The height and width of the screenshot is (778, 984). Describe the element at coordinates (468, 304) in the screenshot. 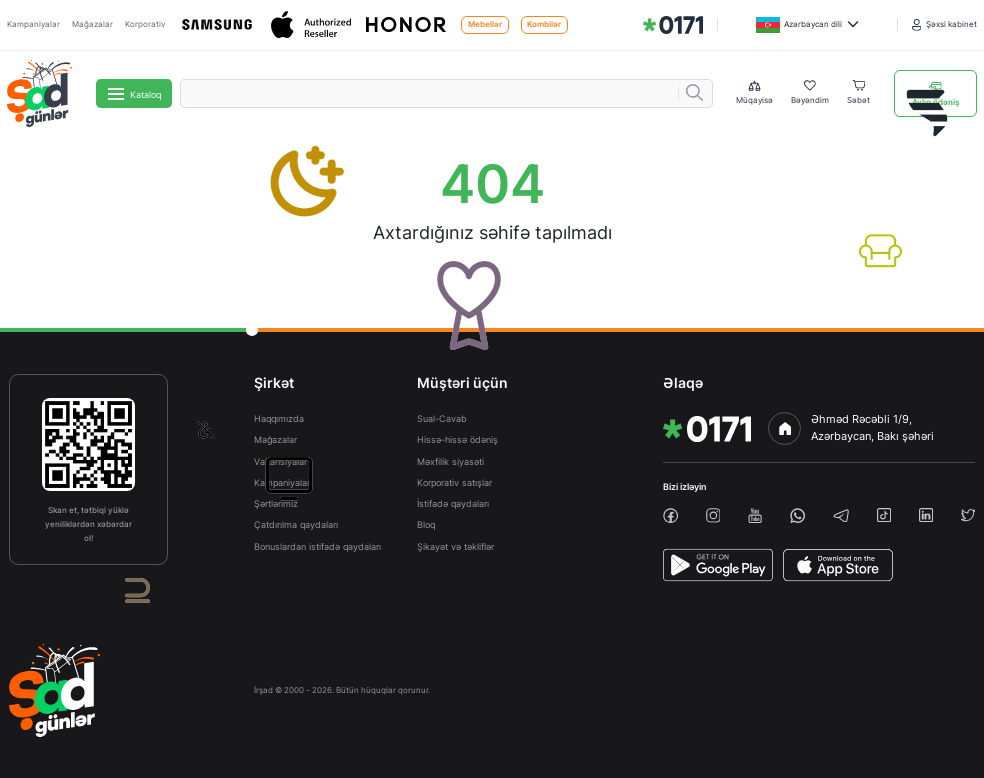

I see `view sponsor tiers and levels` at that location.